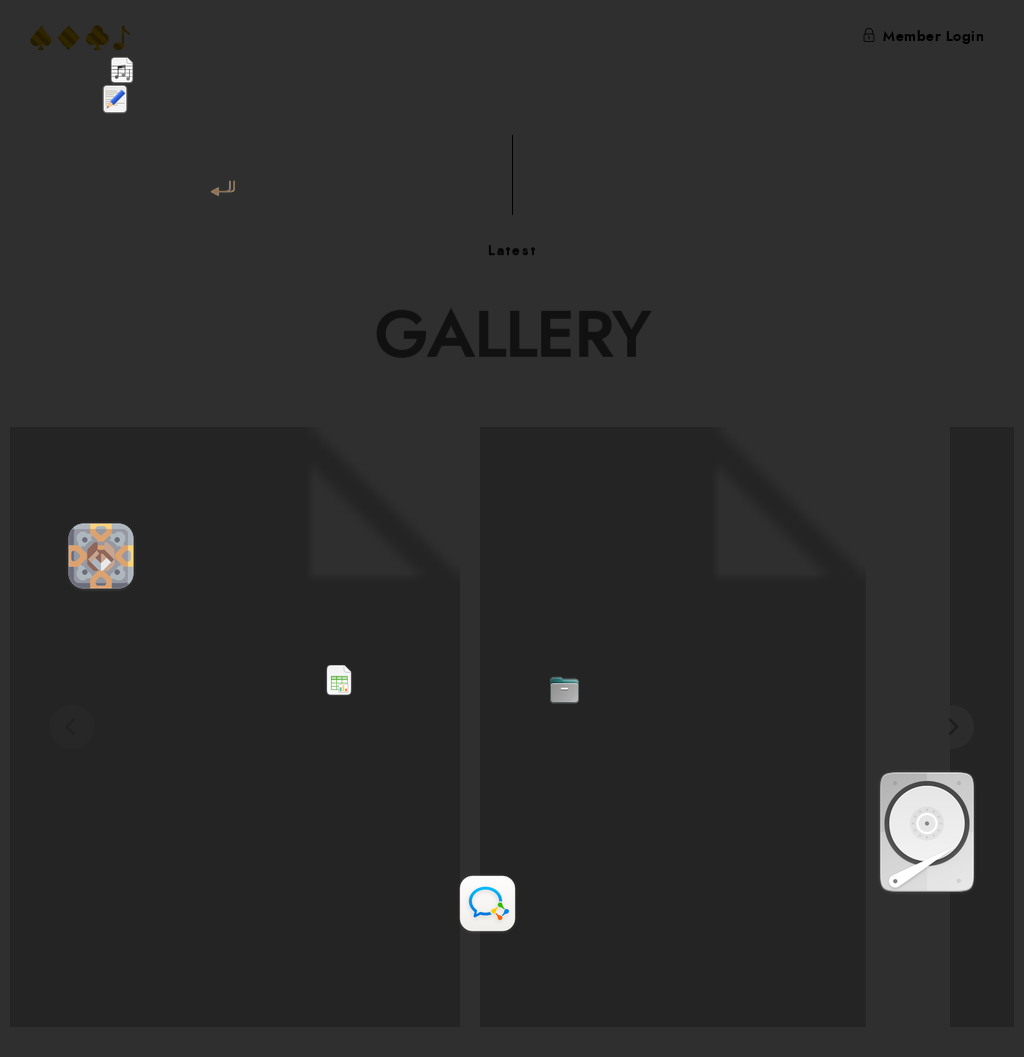  I want to click on open WeCom (WeChat Work) messaging app, so click(487, 903).